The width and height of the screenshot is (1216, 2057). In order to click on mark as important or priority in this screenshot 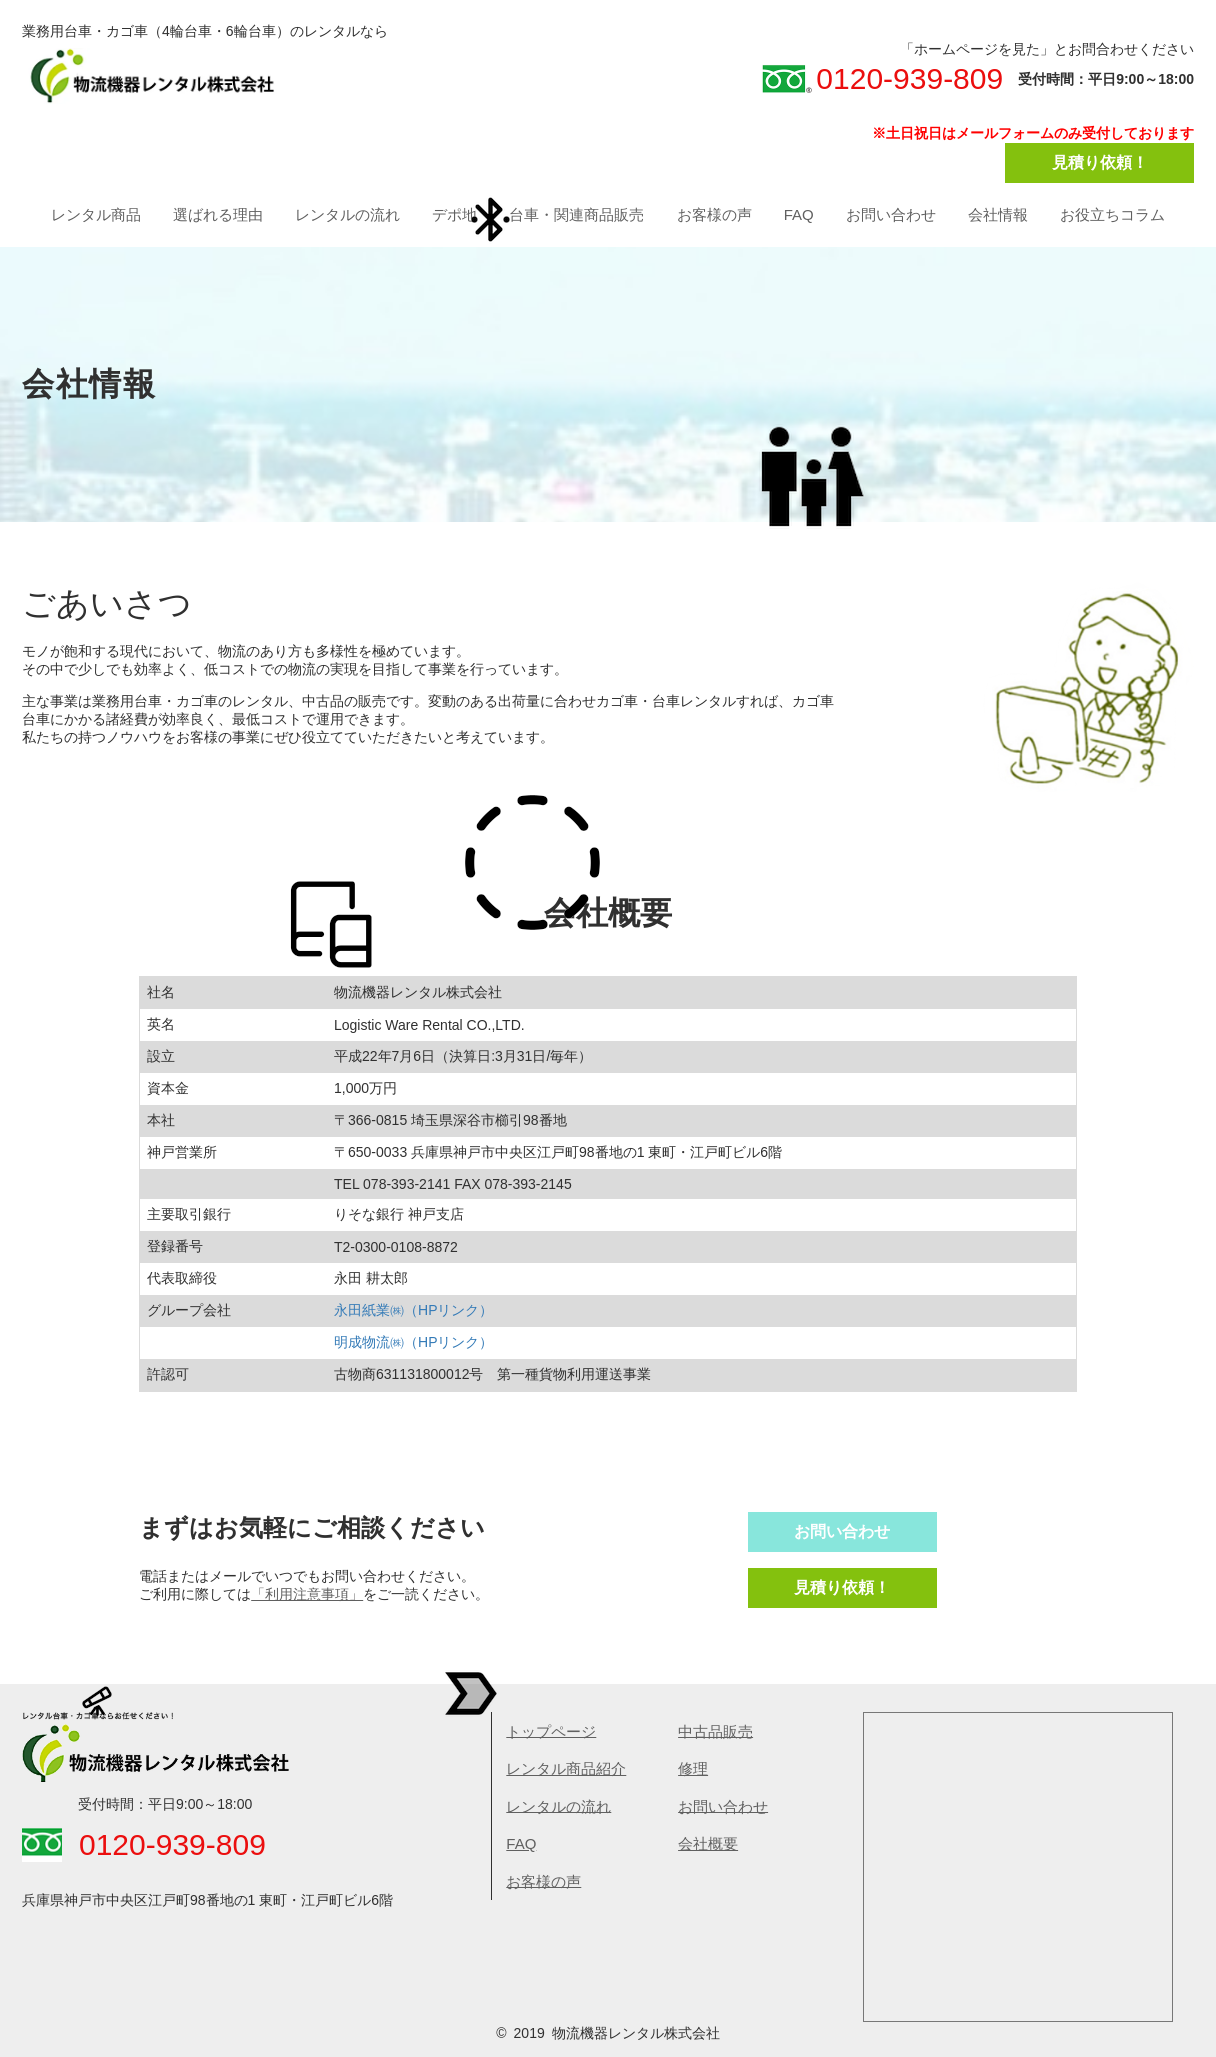, I will do `click(469, 1693)`.